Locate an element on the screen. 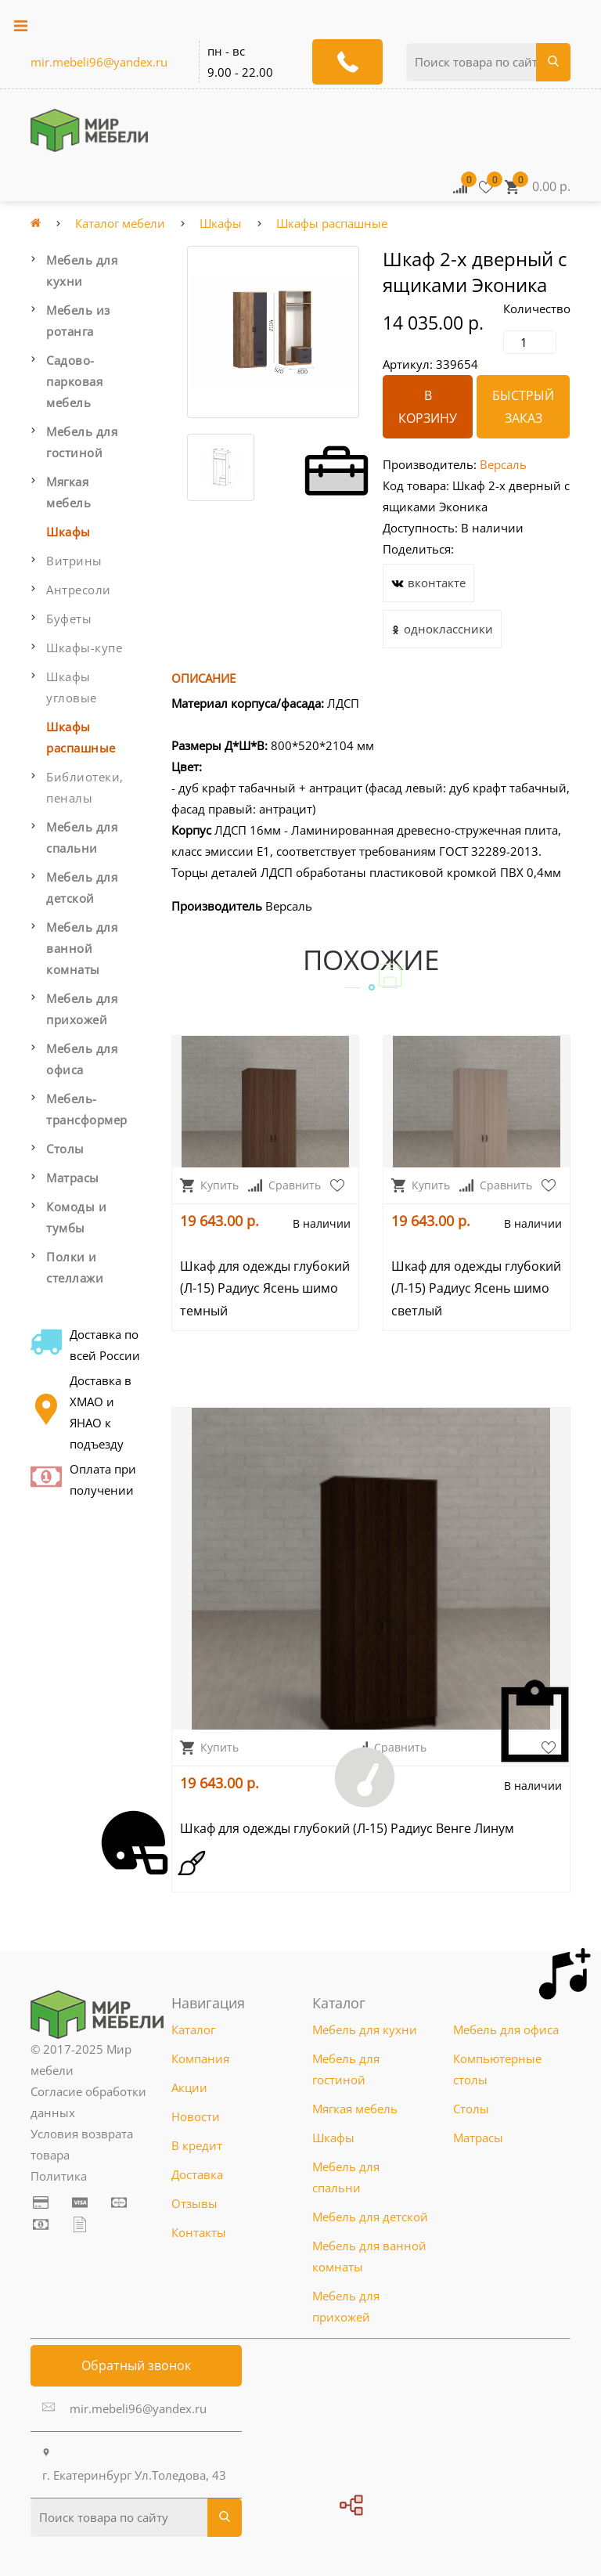  access drawing or painting tools is located at coordinates (193, 1863).